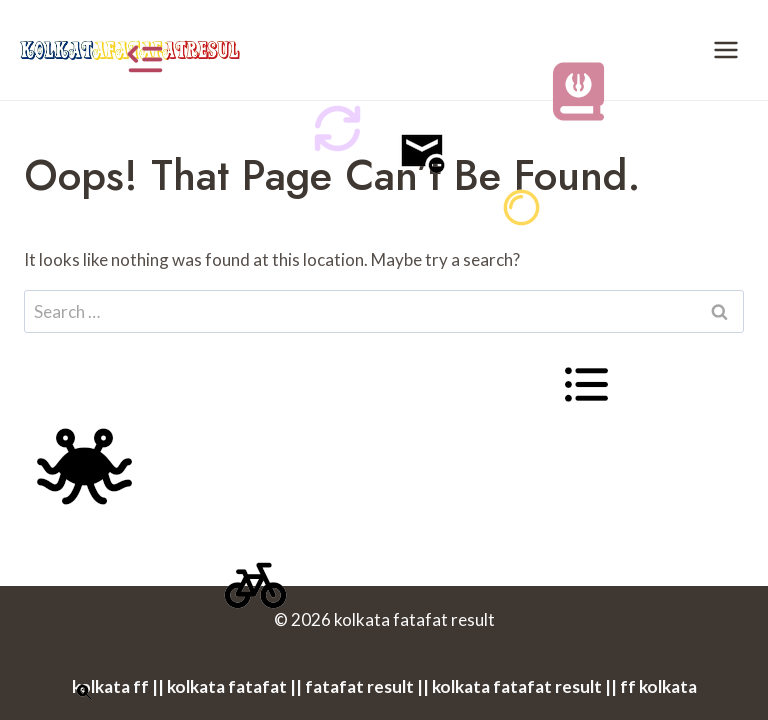 This screenshot has width=768, height=720. Describe the element at coordinates (255, 585) in the screenshot. I see `access bike rental or cycling options` at that location.